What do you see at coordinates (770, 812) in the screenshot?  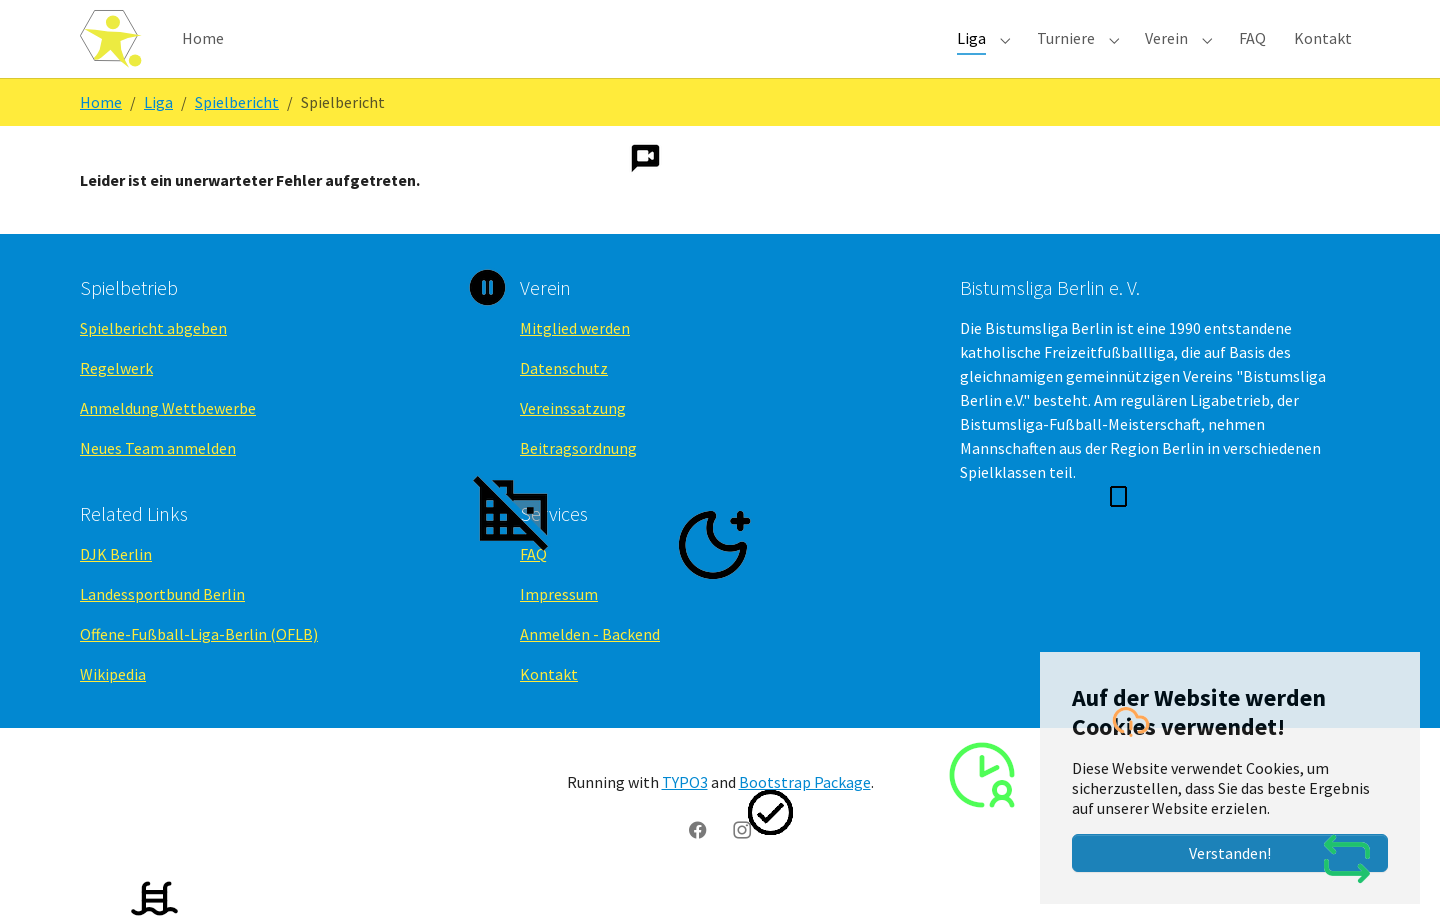 I see `indicates a successfully completed action` at bounding box center [770, 812].